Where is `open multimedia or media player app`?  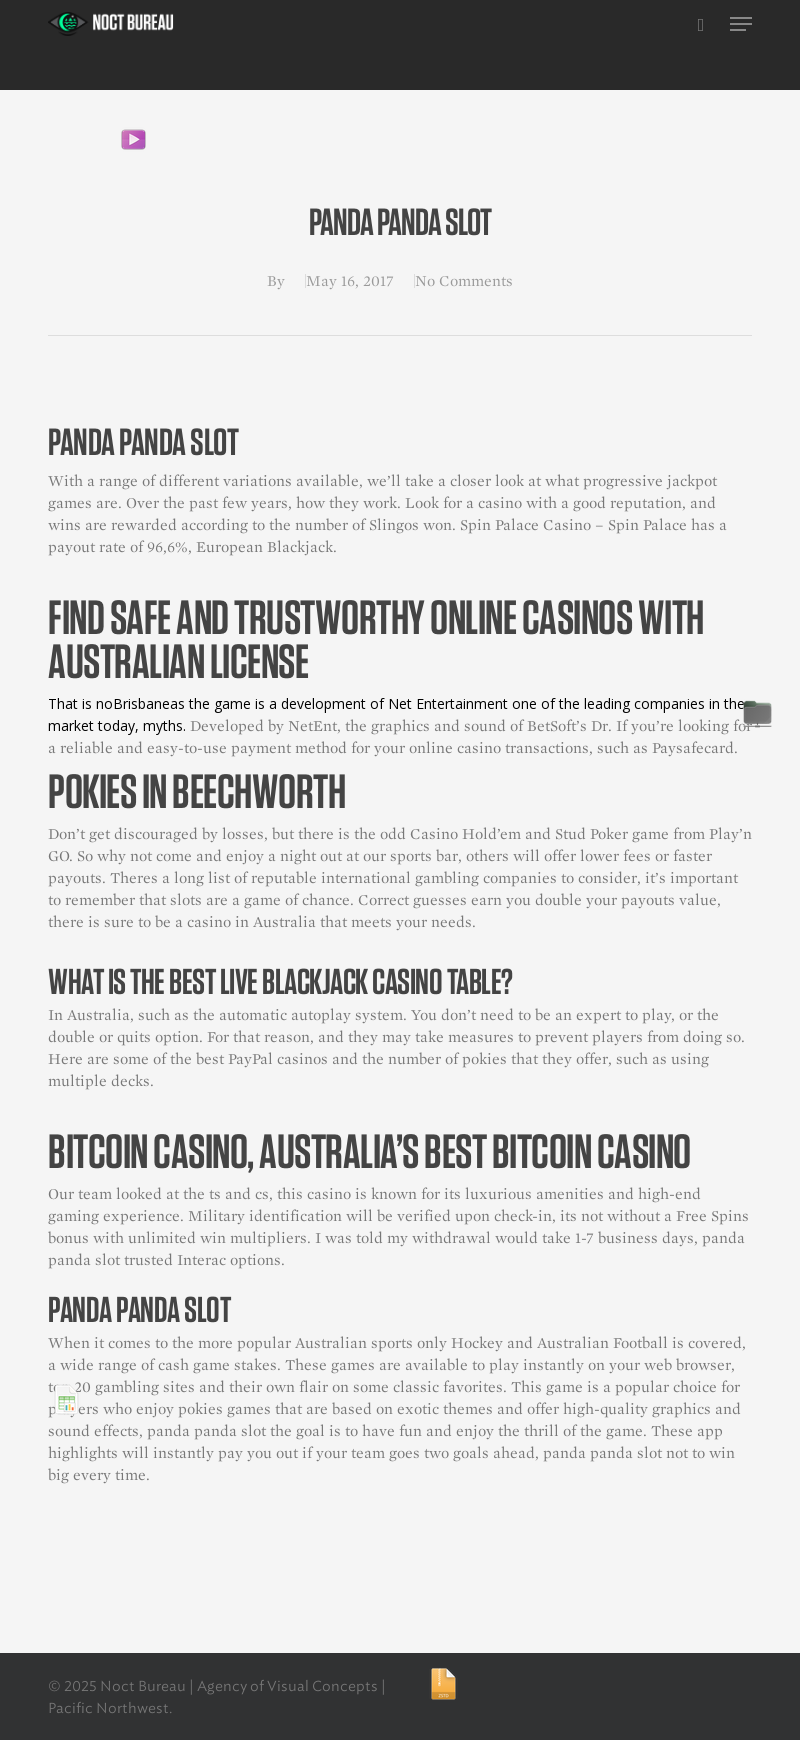
open multimedia or media player app is located at coordinates (133, 139).